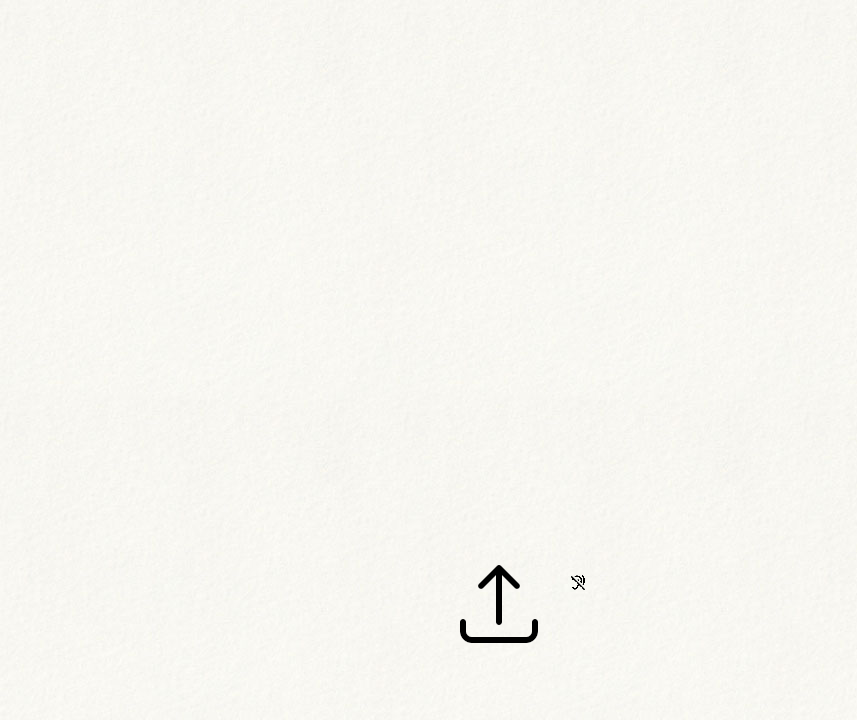 Image resolution: width=857 pixels, height=720 pixels. Describe the element at coordinates (578, 582) in the screenshot. I see `indicates hearing accessibility features are disabled` at that location.